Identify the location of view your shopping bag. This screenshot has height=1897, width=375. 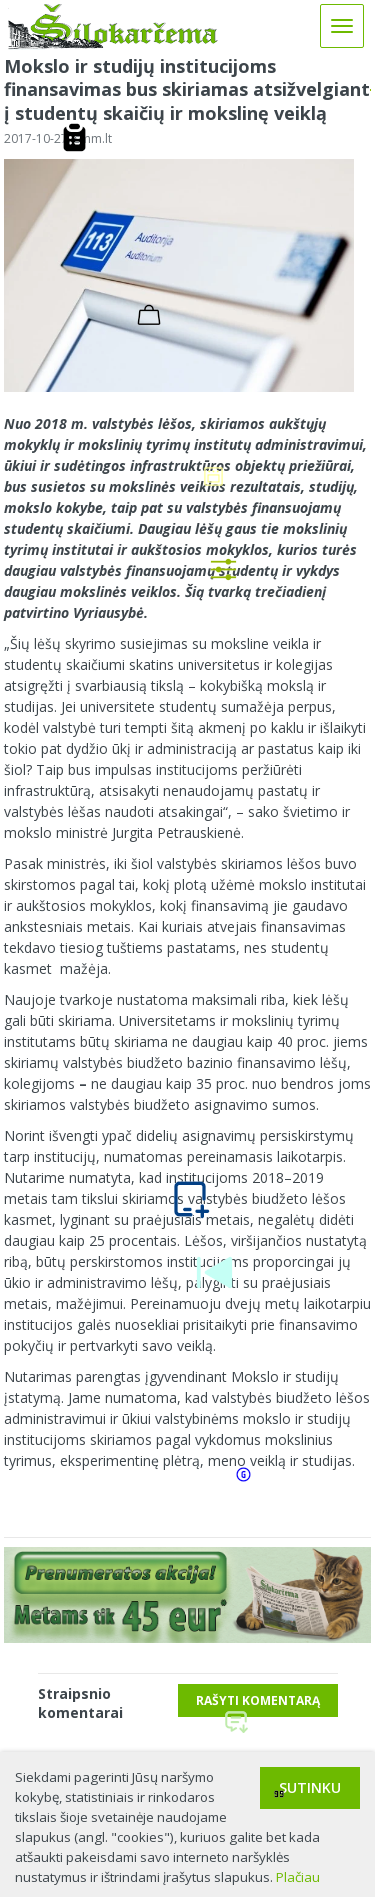
(149, 316).